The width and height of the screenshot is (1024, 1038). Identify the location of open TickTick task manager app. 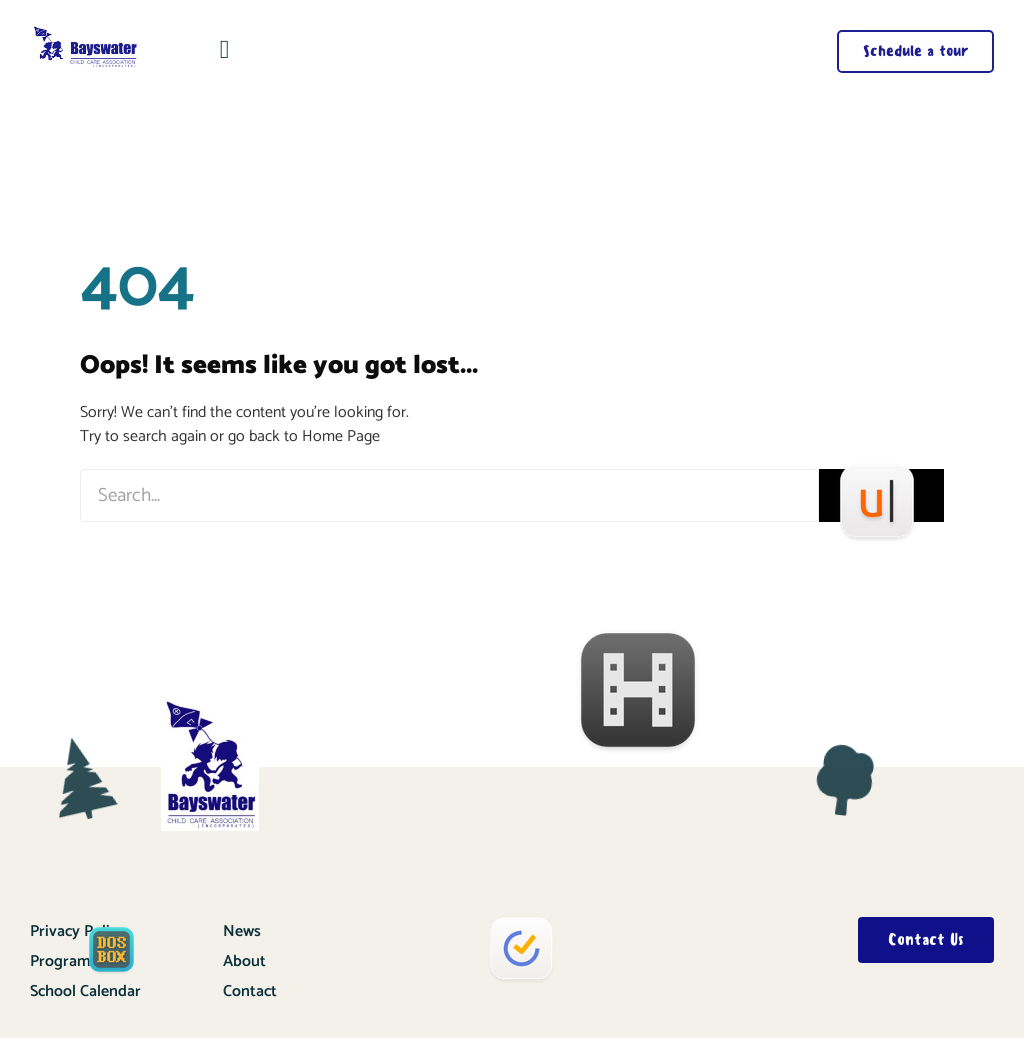
(521, 948).